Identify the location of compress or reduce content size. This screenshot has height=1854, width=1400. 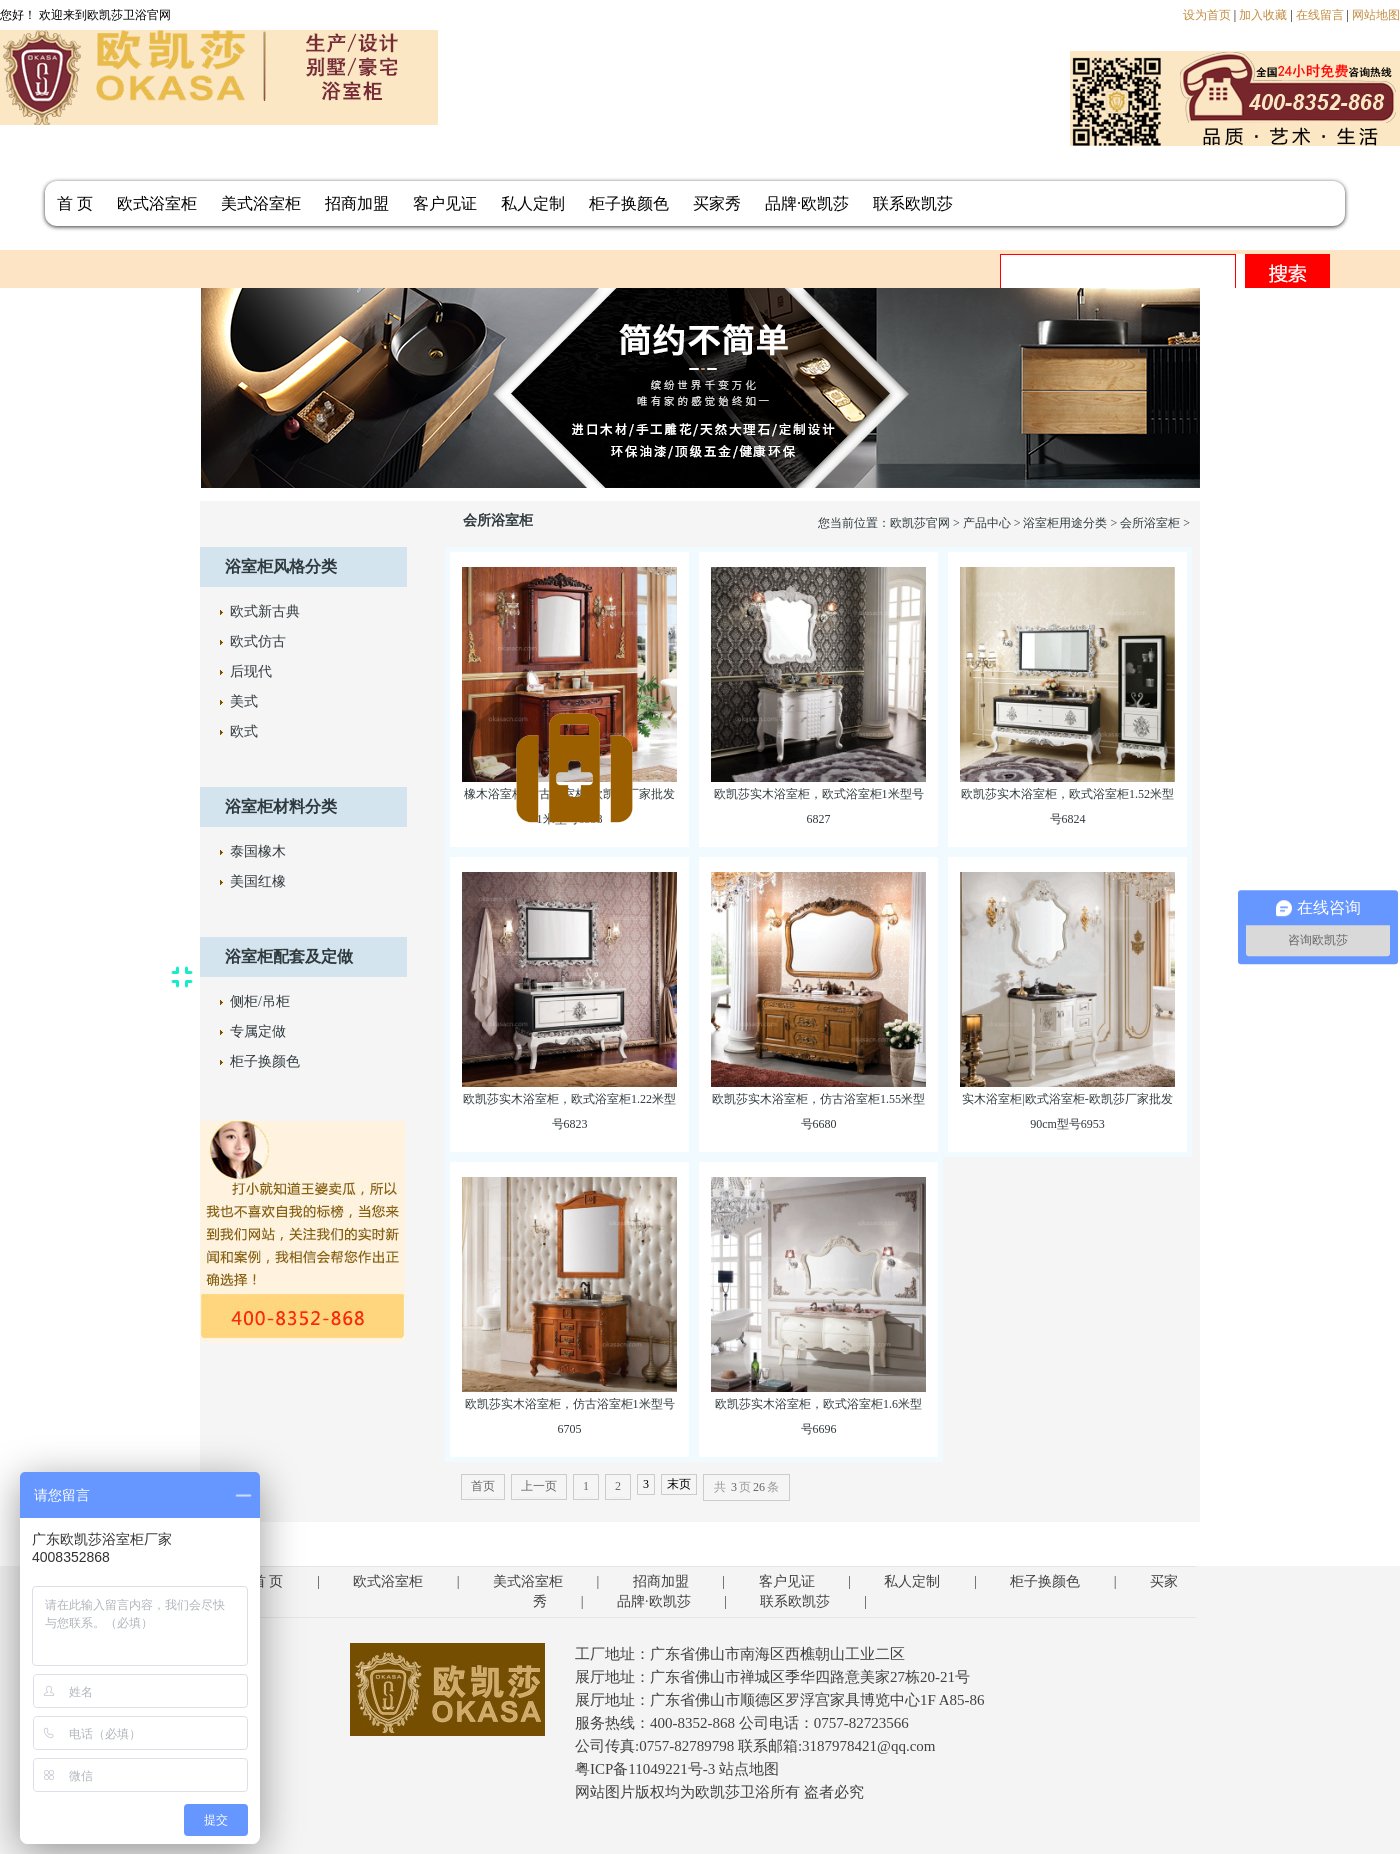
(182, 977).